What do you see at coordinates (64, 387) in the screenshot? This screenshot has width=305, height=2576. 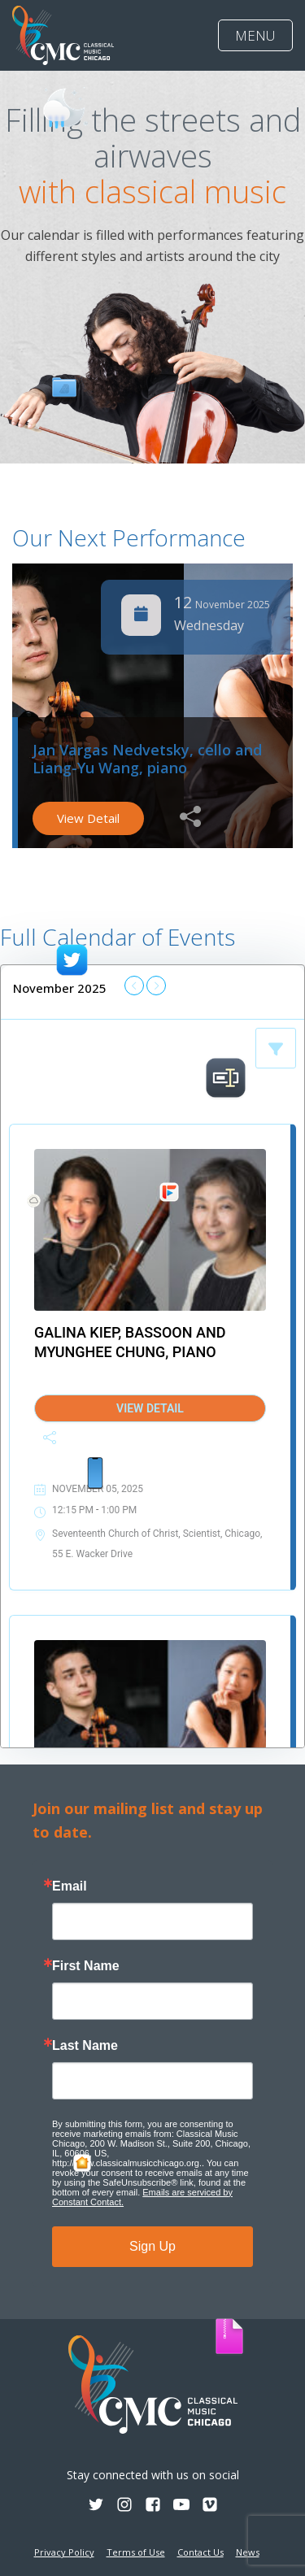 I see `open Affinity Photo project folder` at bounding box center [64, 387].